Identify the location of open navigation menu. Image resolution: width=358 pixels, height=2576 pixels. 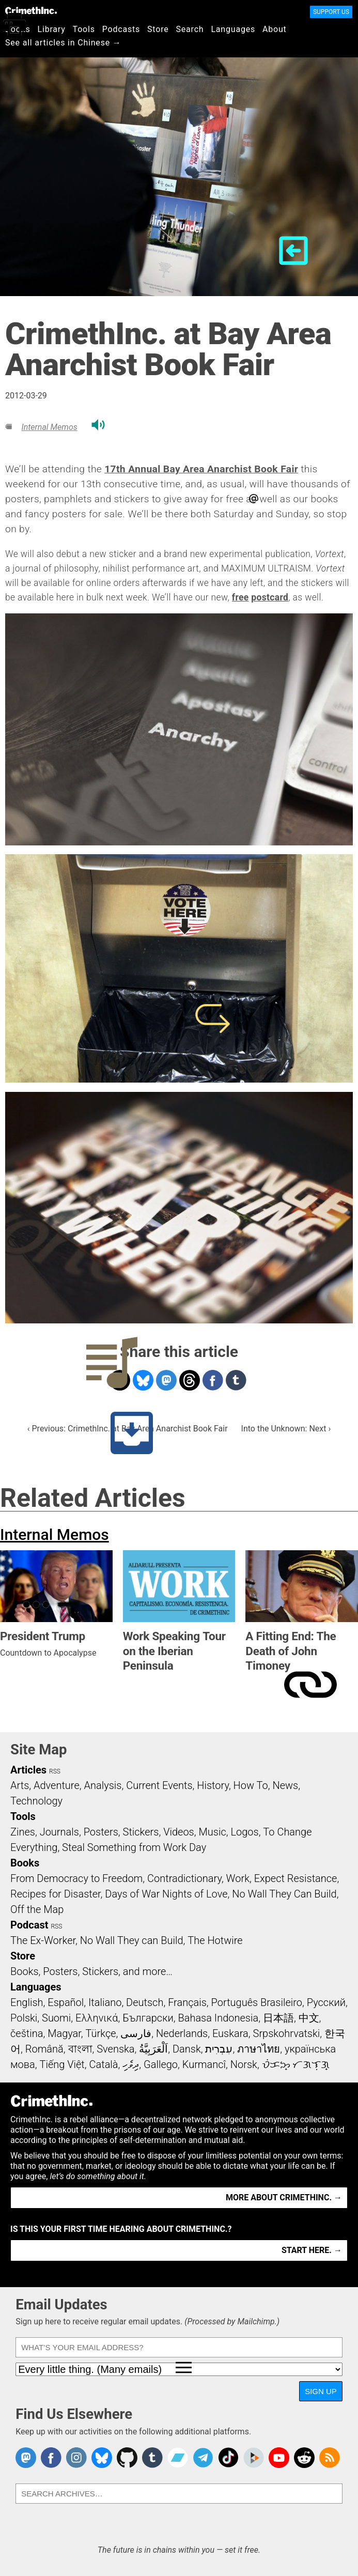
(183, 2367).